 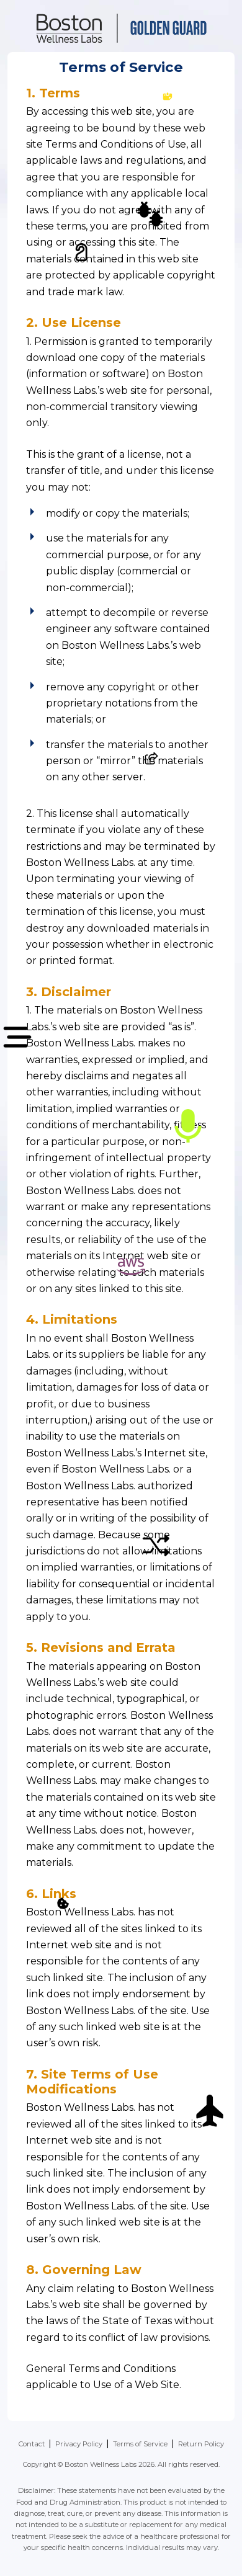 I want to click on access live stream or feed, so click(x=17, y=1037).